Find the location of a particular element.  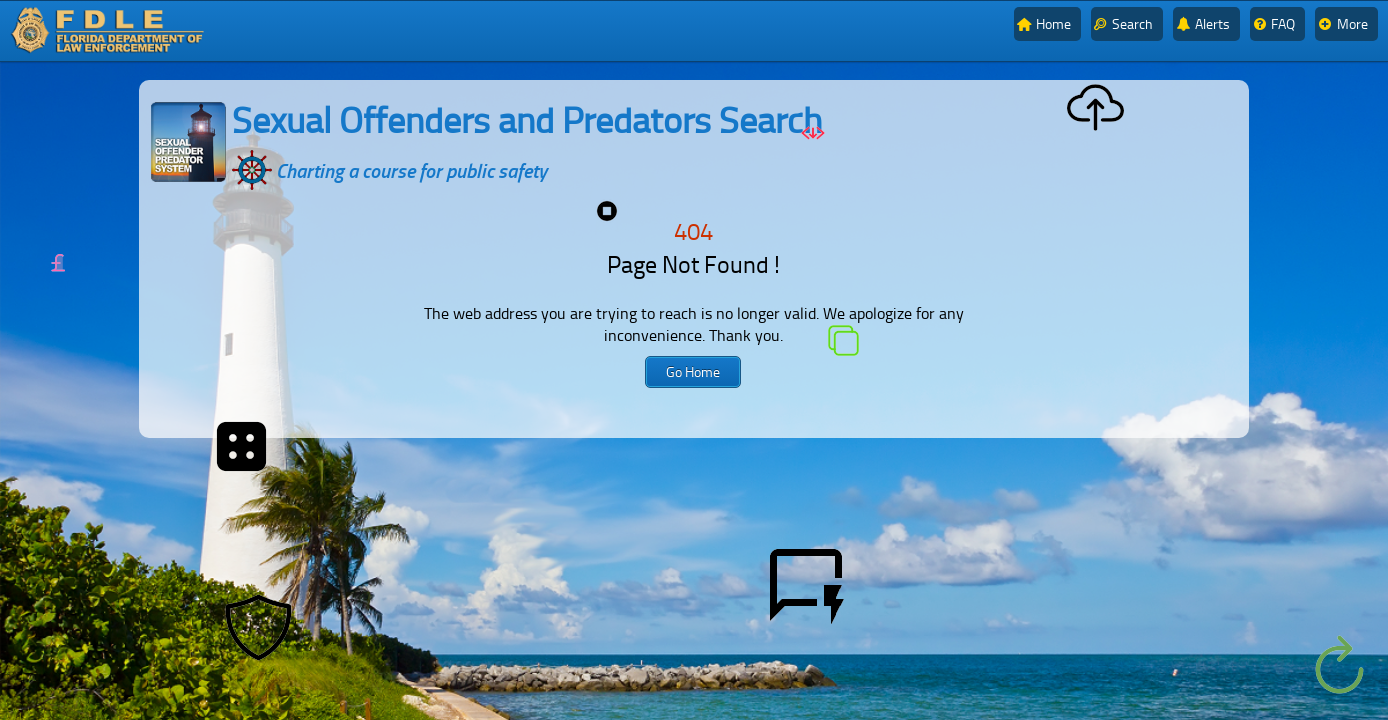

send a quick reply to a message is located at coordinates (806, 585).